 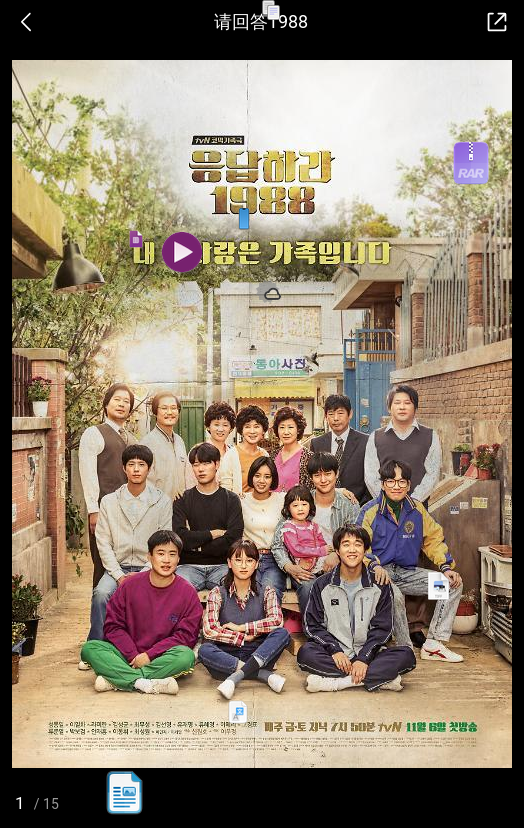 I want to click on open the weather app, so click(x=267, y=291).